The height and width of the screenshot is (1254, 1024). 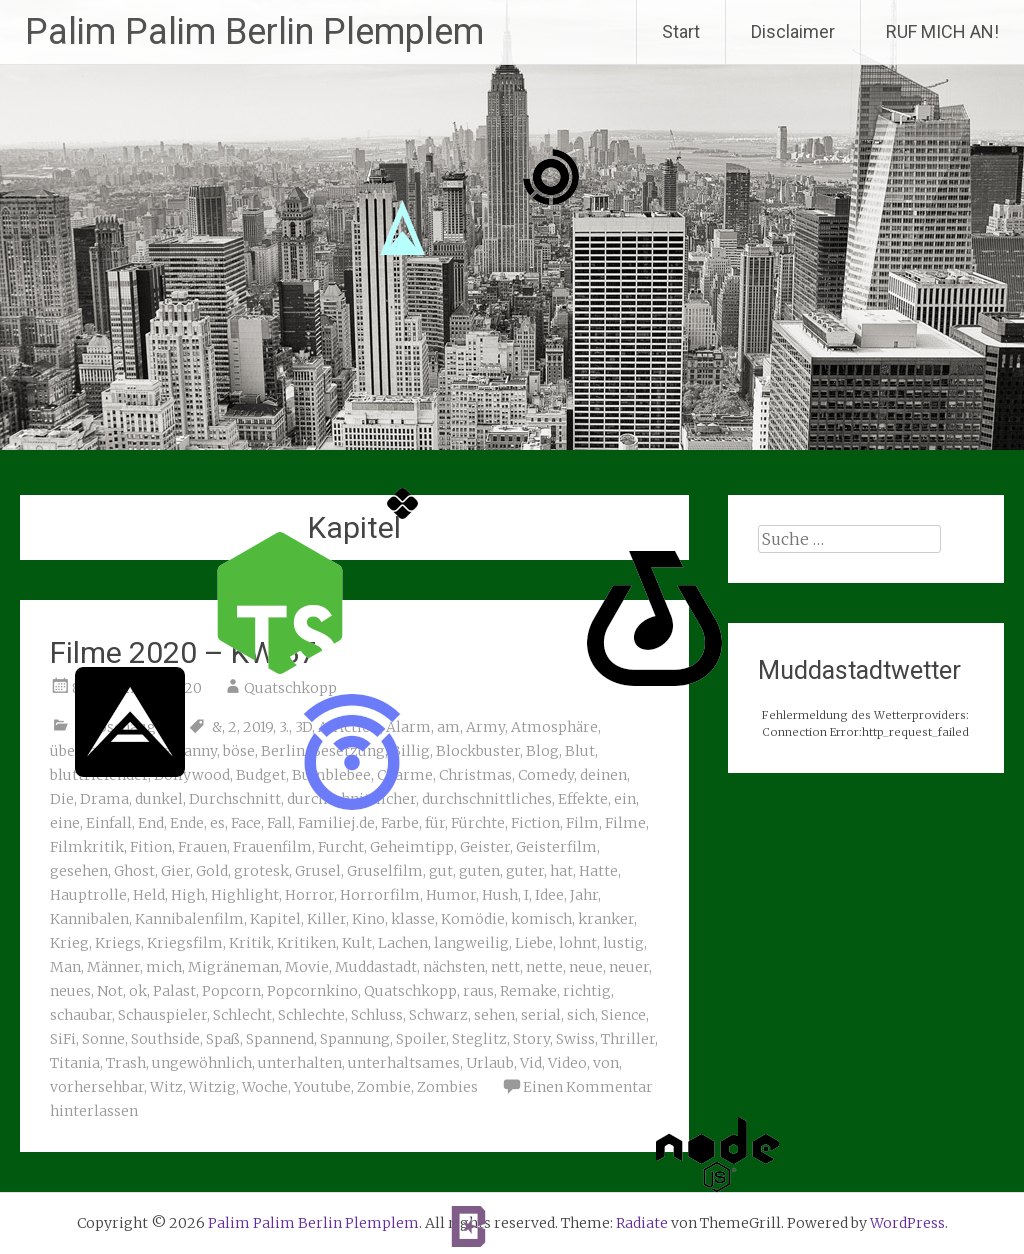 I want to click on pay with pix instant payment, so click(x=402, y=503).